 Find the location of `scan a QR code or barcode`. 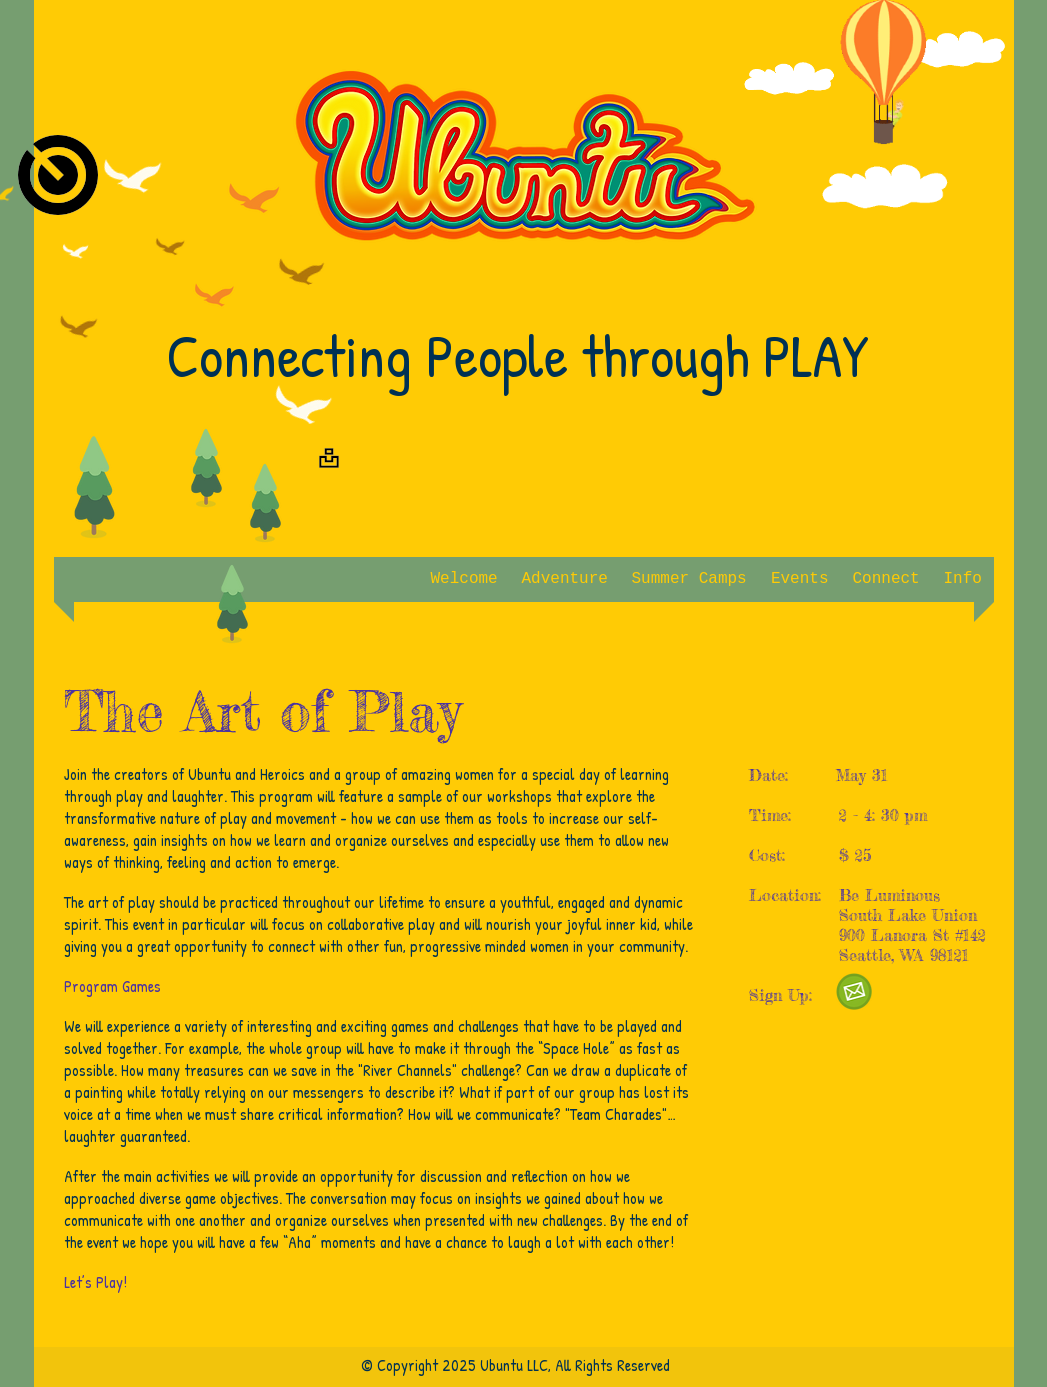

scan a QR code or barcode is located at coordinates (58, 175).